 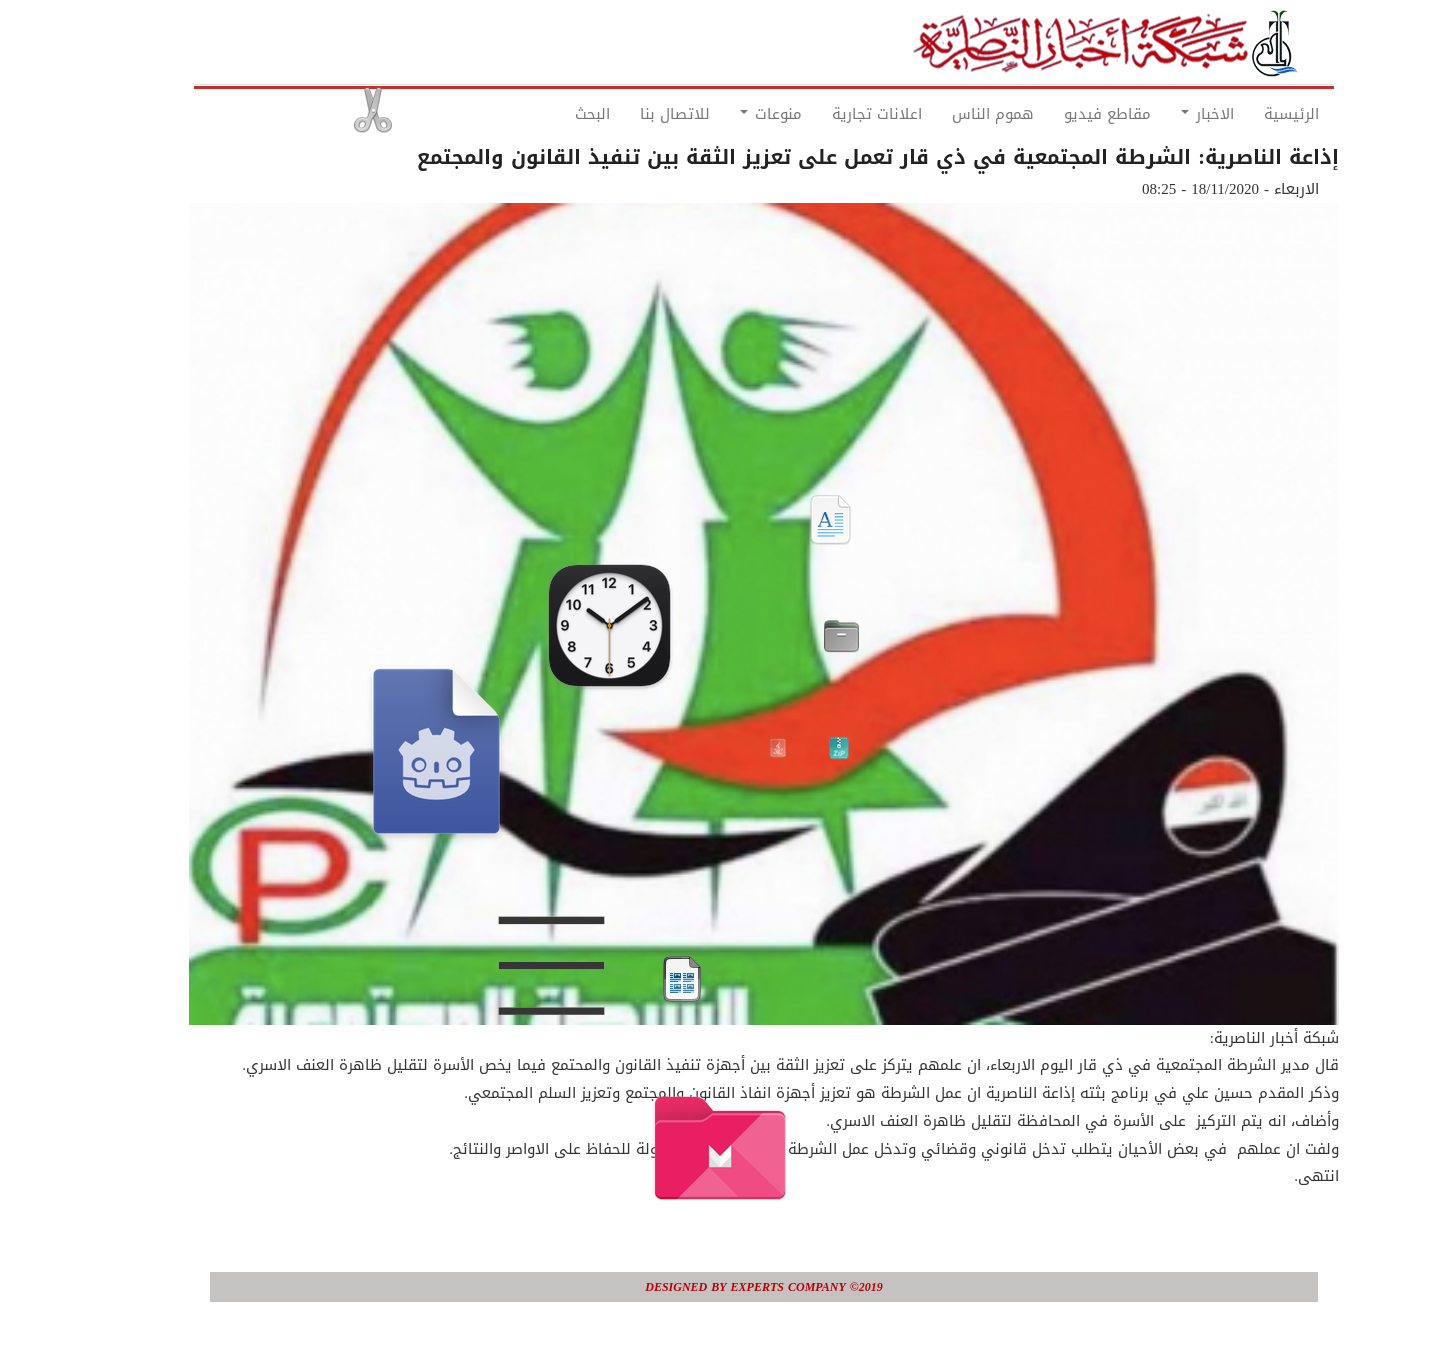 I want to click on open a word processing document, so click(x=830, y=519).